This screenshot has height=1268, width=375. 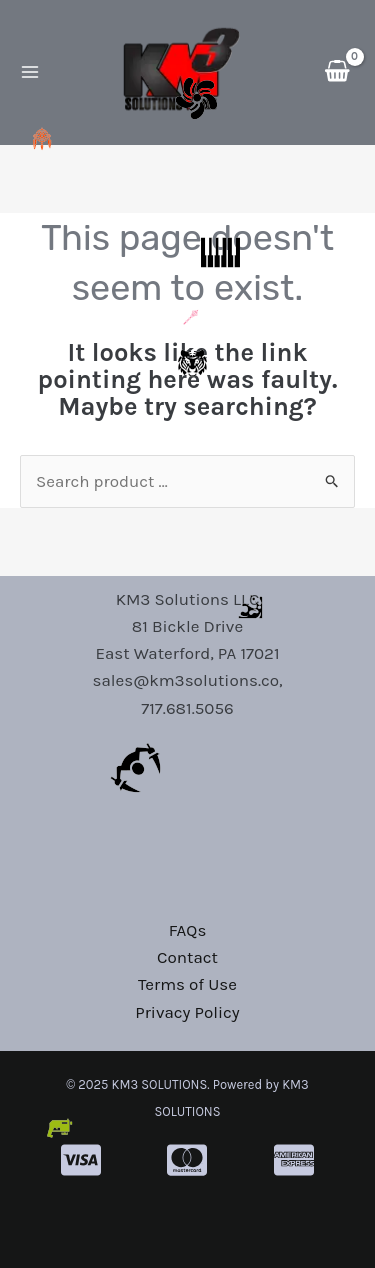 What do you see at coordinates (135, 767) in the screenshot?
I see `select rogue character class` at bounding box center [135, 767].